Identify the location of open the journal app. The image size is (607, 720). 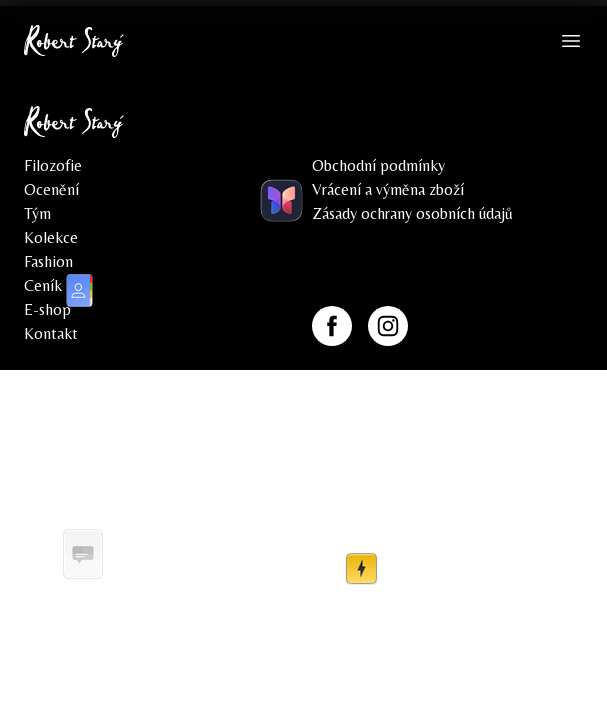
(281, 200).